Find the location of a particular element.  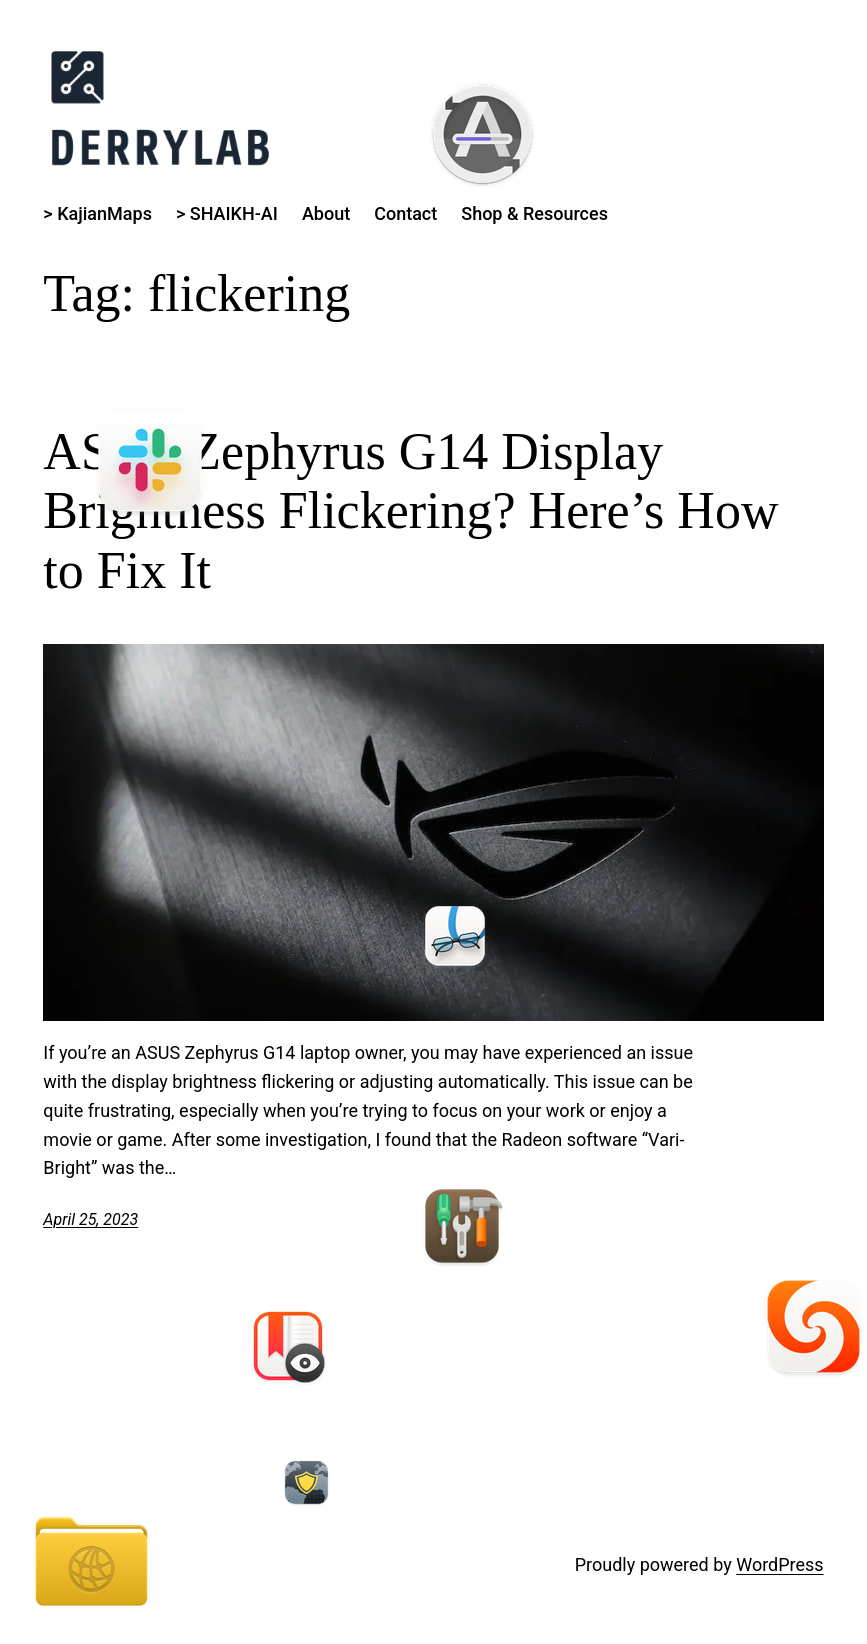

open vpn settings and preferences is located at coordinates (306, 1482).